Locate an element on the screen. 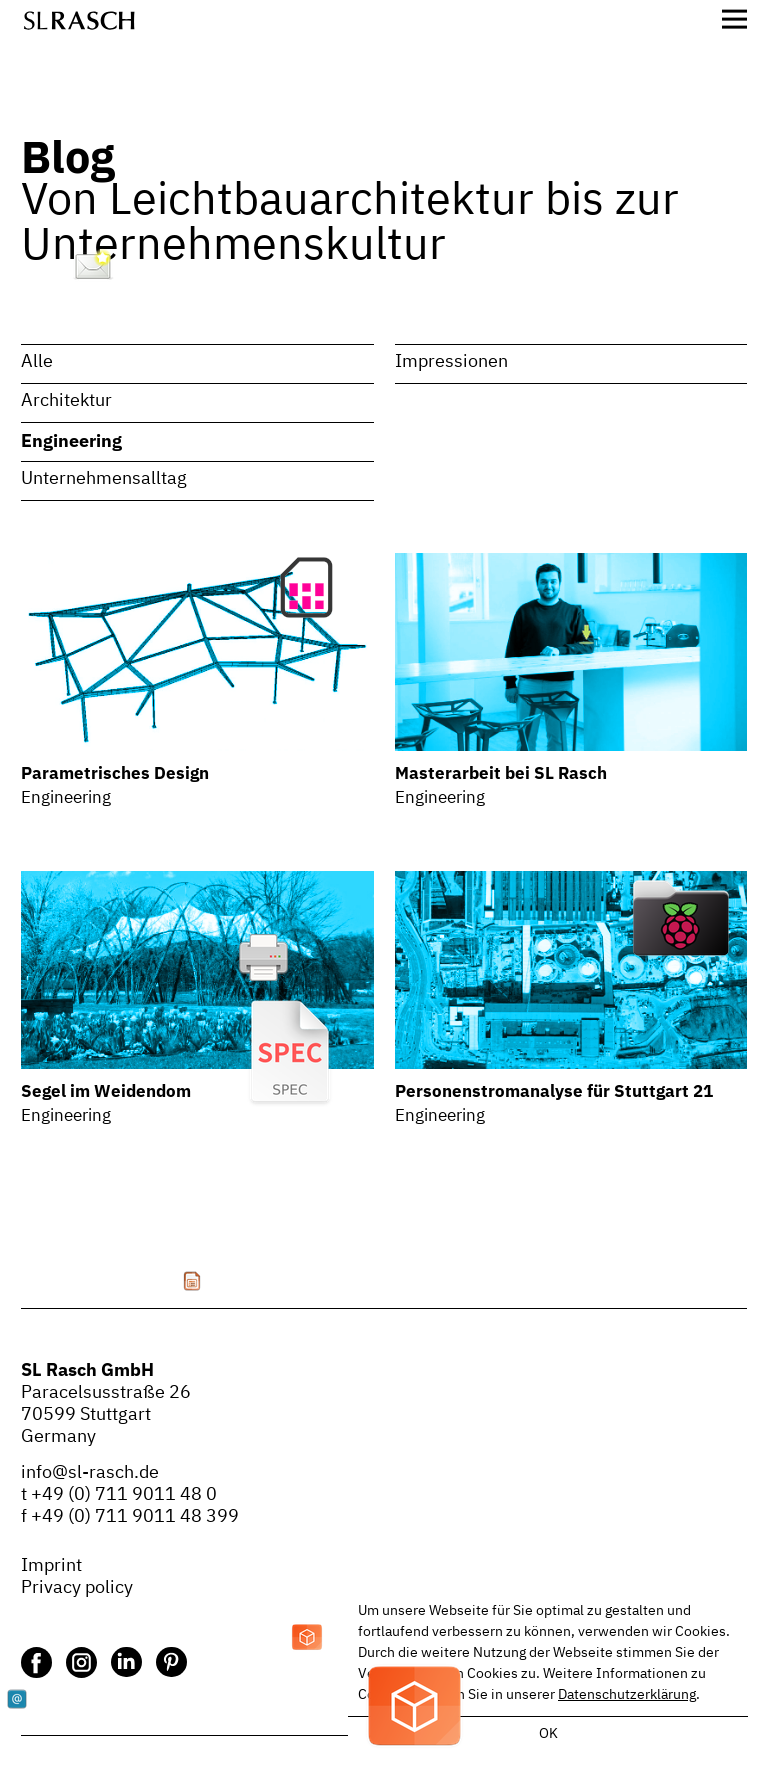 This screenshot has height=1771, width=768. open a 3D model file is located at coordinates (307, 1636).